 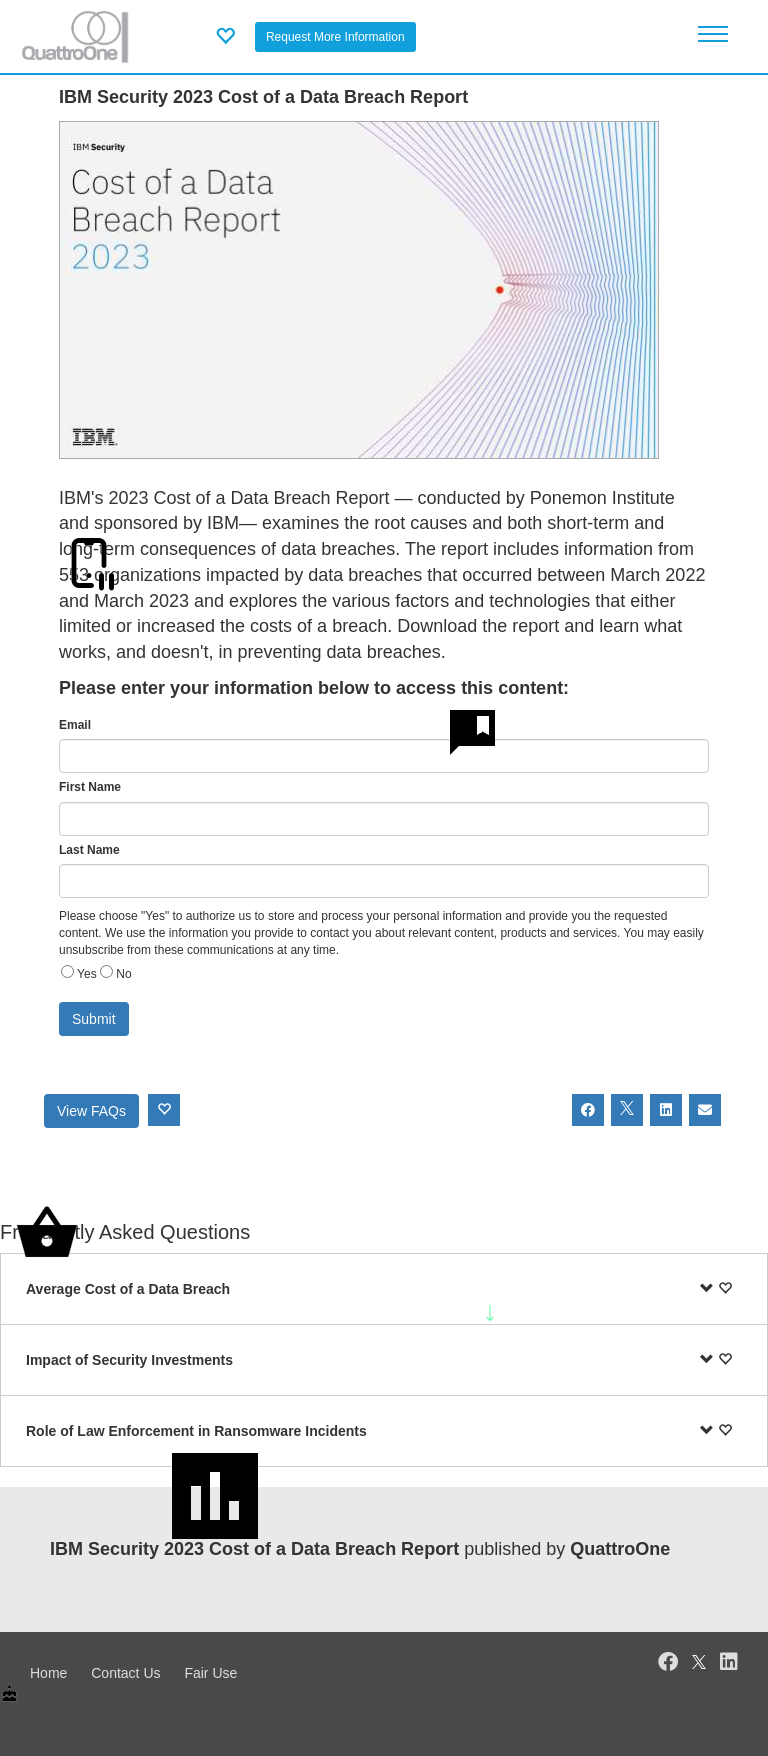 I want to click on view analytics or performance reports, so click(x=215, y=1496).